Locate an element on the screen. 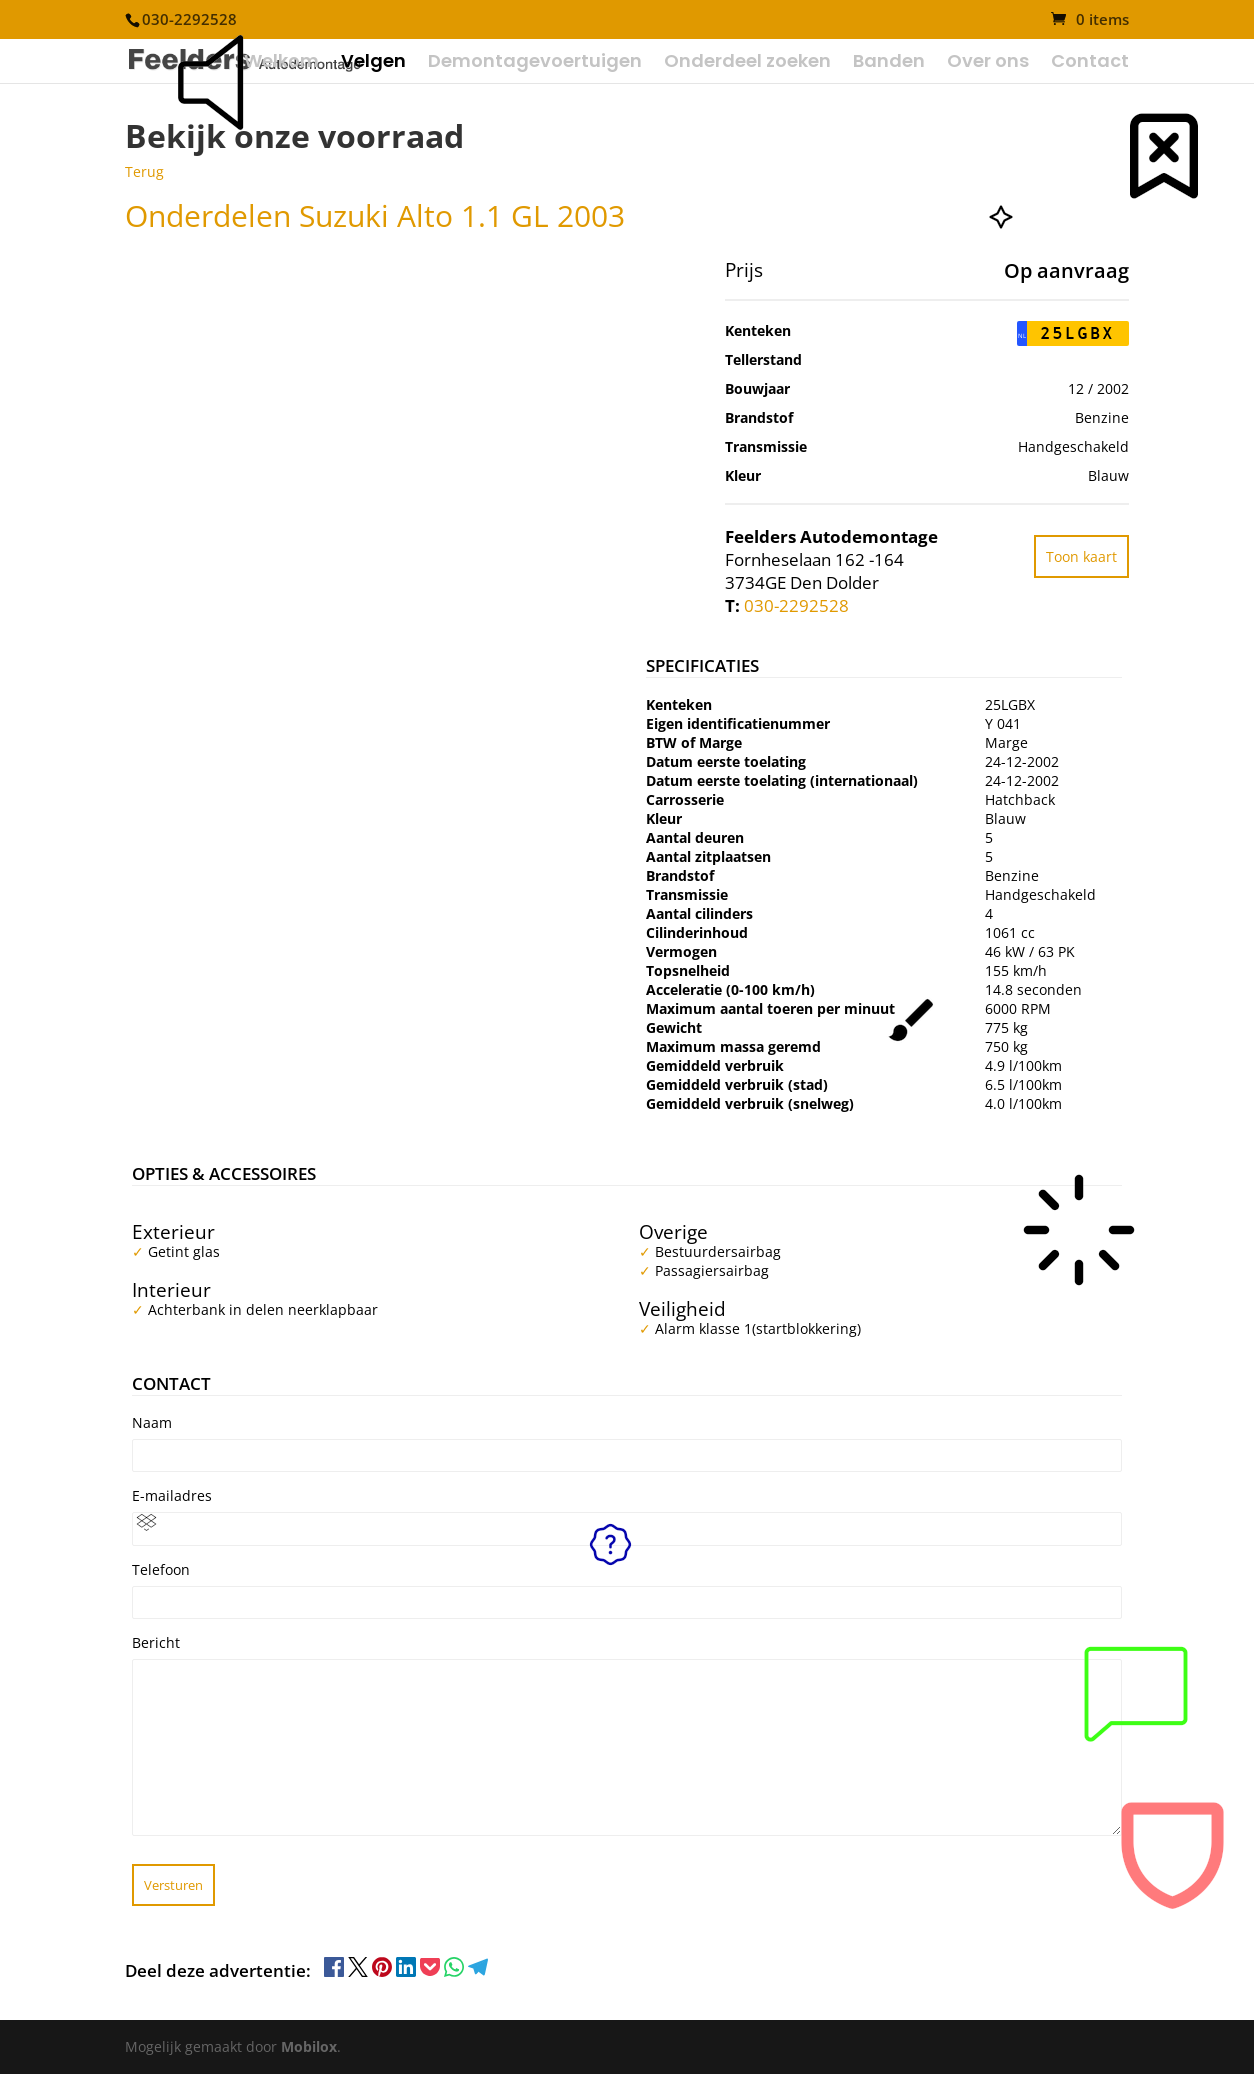 The width and height of the screenshot is (1254, 2074). access drawing or painting tools is located at coordinates (912, 1020).